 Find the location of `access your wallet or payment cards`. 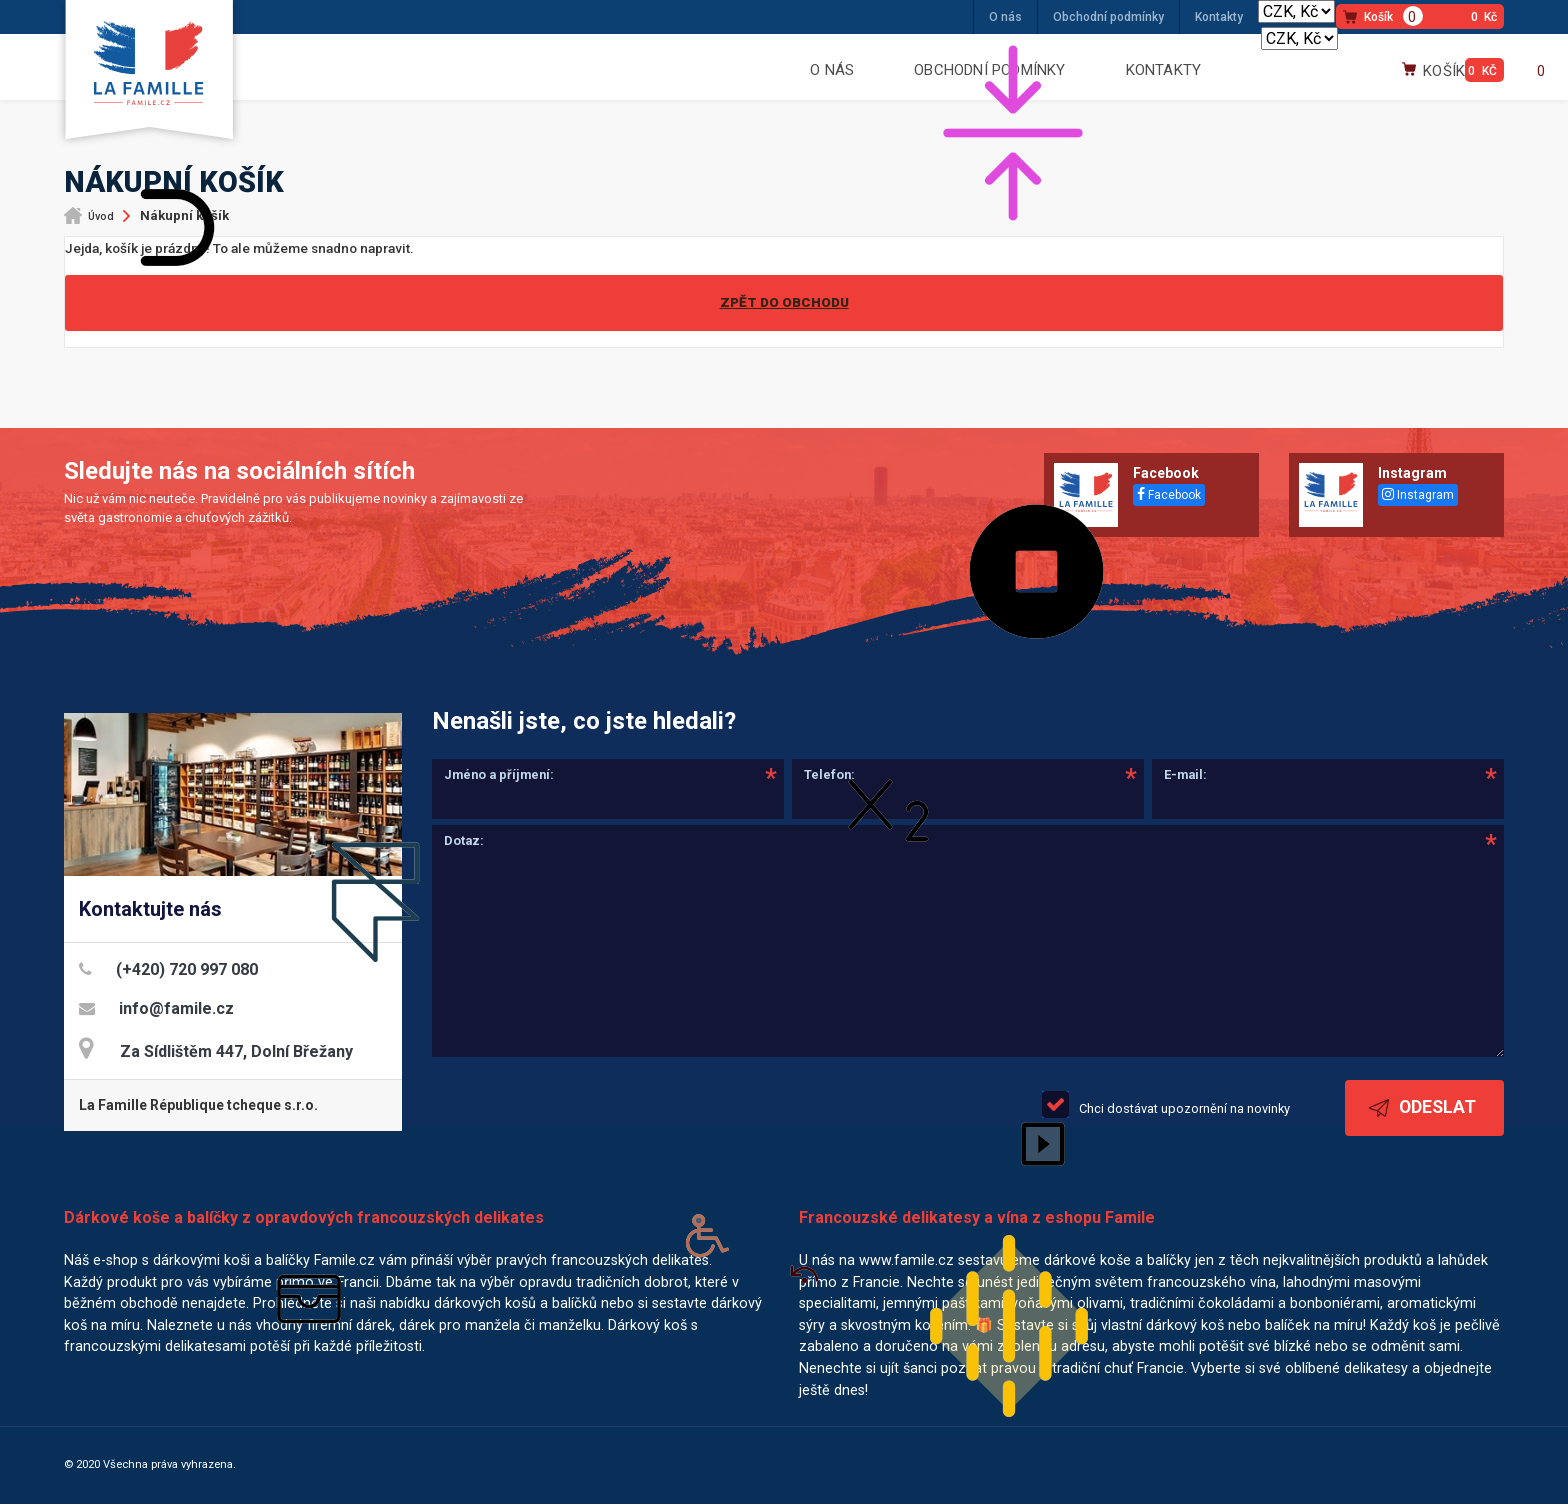

access your wallet or payment cards is located at coordinates (309, 1299).